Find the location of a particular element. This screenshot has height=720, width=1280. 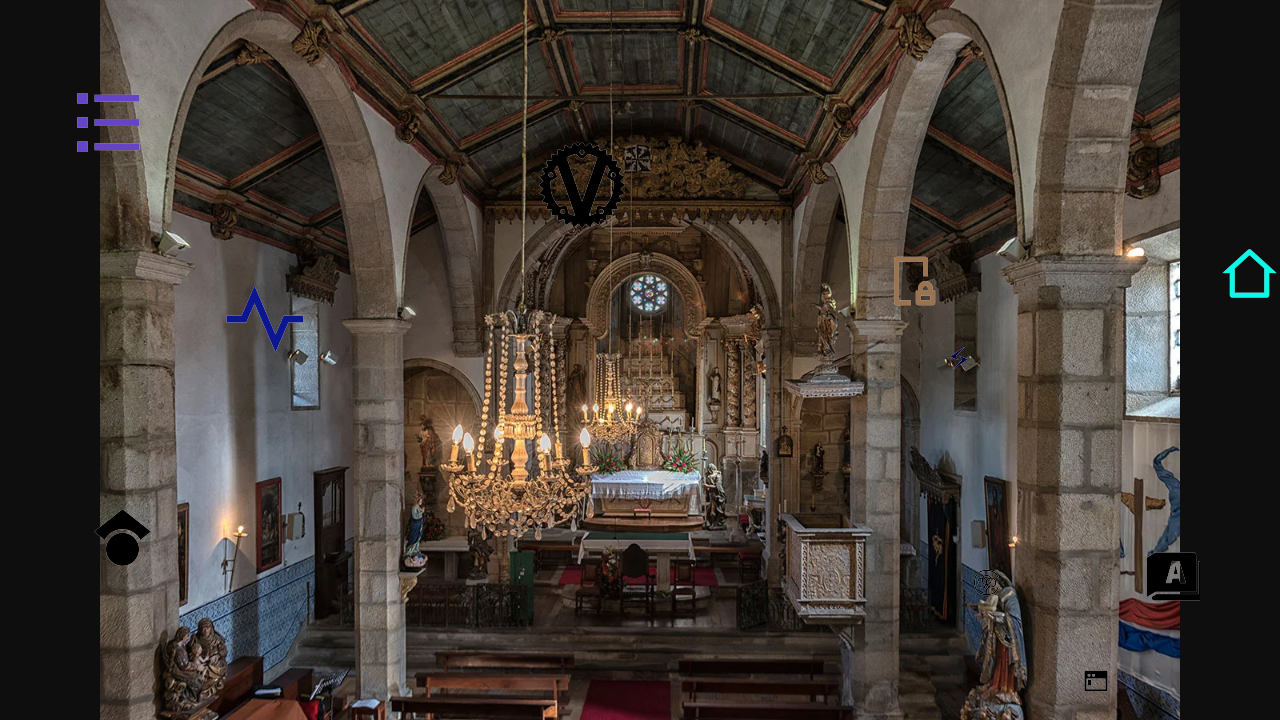

slint framework logo is located at coordinates (959, 358).